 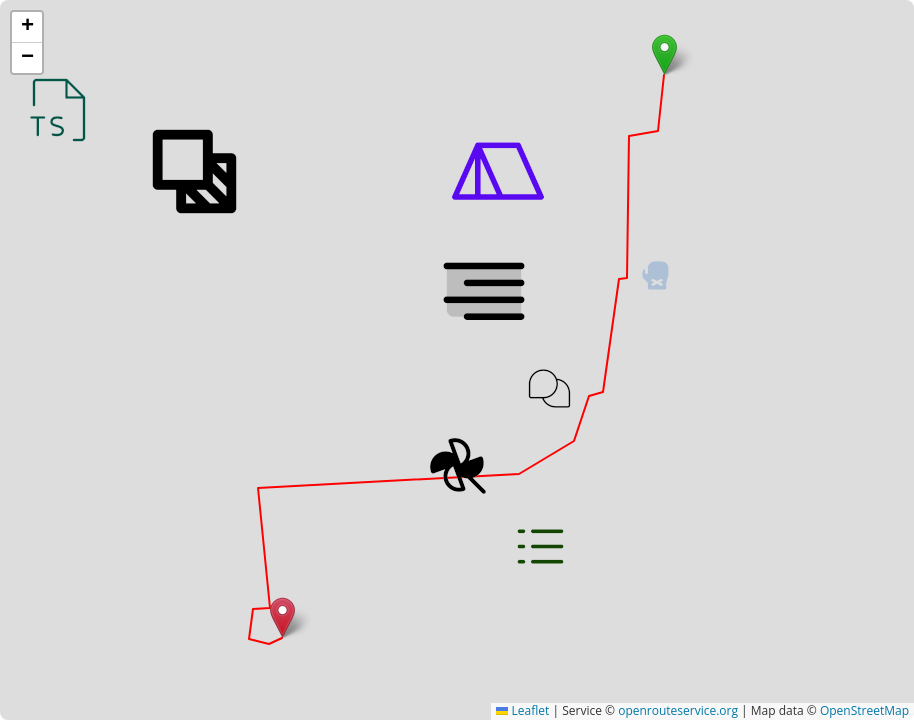 I want to click on access boxing or combat sports content, so click(x=656, y=276).